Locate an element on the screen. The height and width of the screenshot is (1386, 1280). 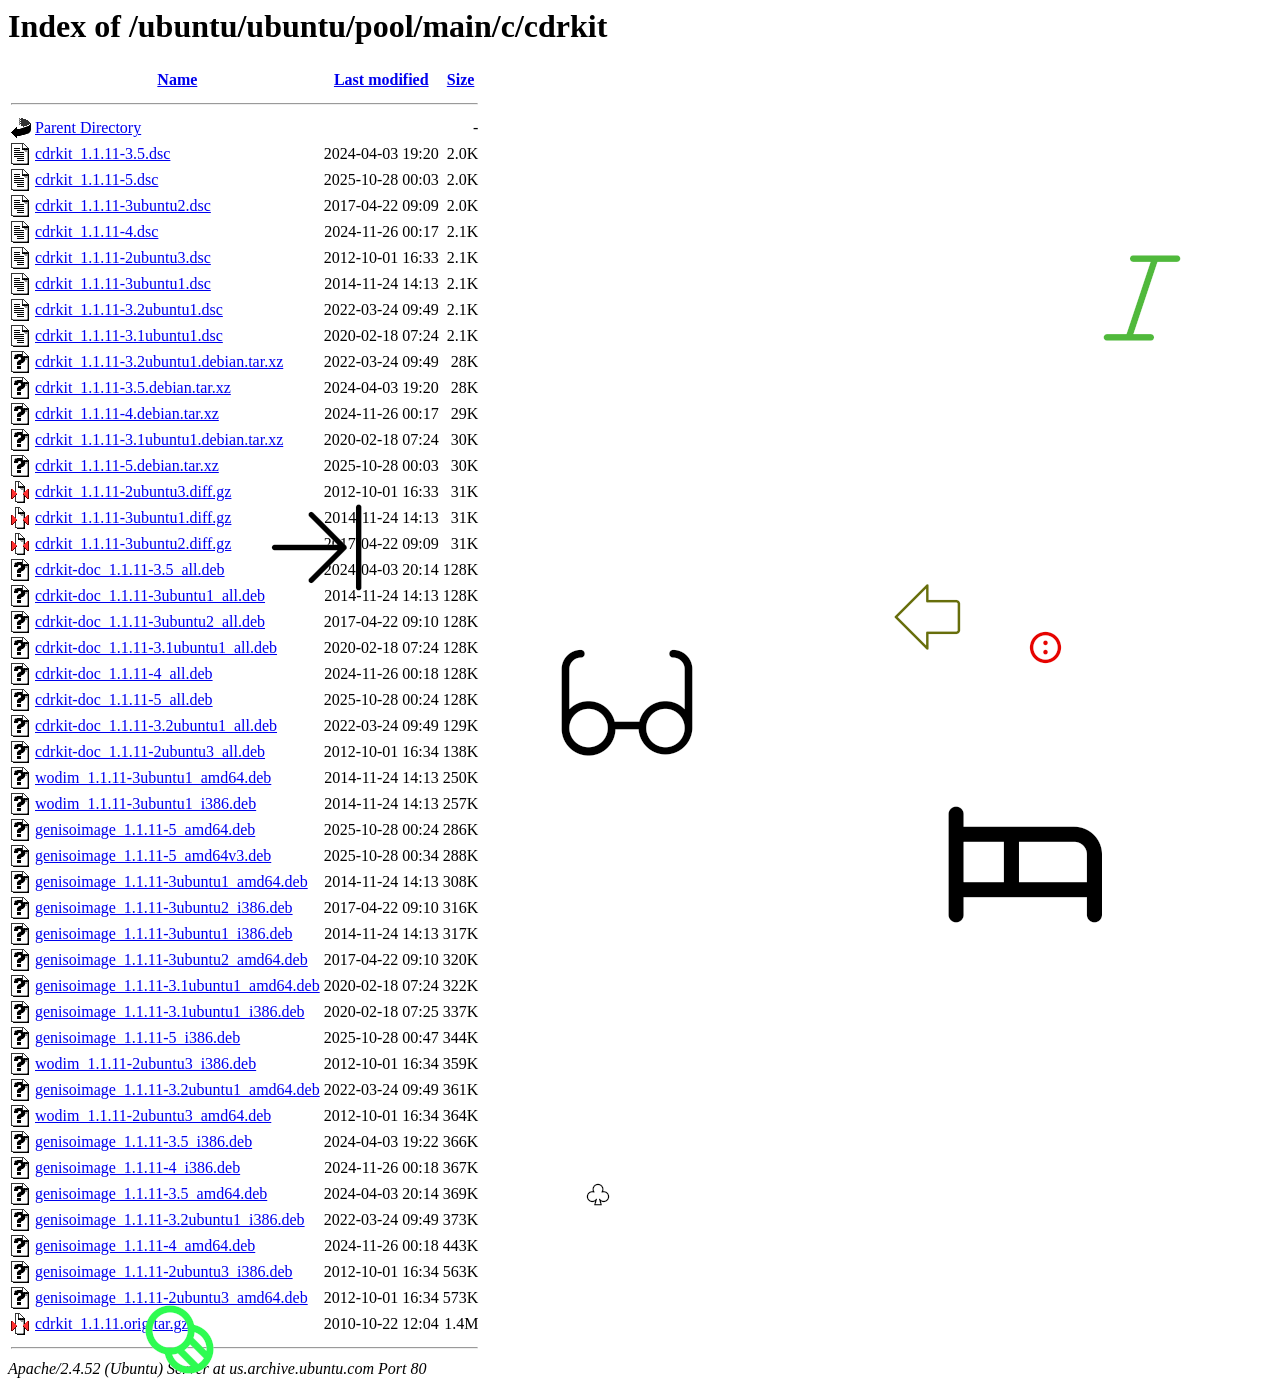
view sleeping or accommodation options is located at coordinates (1021, 864).